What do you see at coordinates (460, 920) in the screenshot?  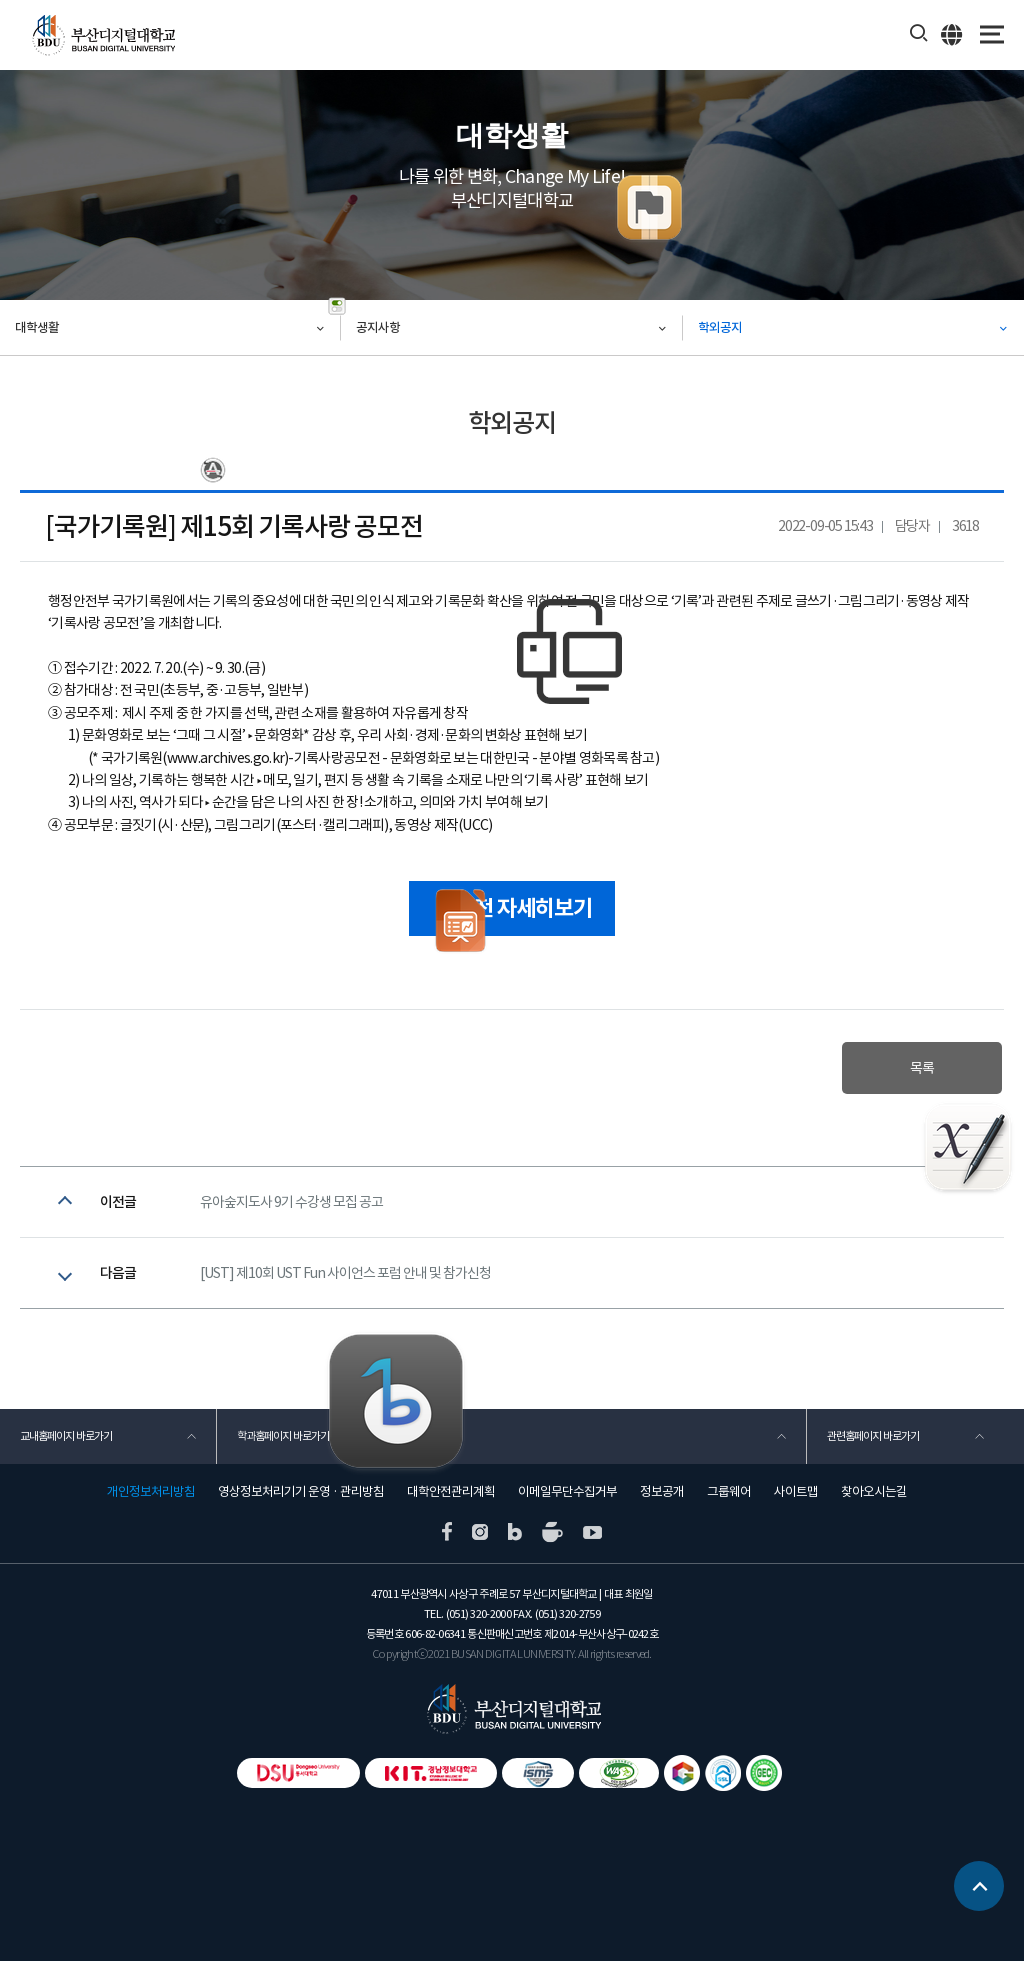 I see `open libreoffice impress presentation software` at bounding box center [460, 920].